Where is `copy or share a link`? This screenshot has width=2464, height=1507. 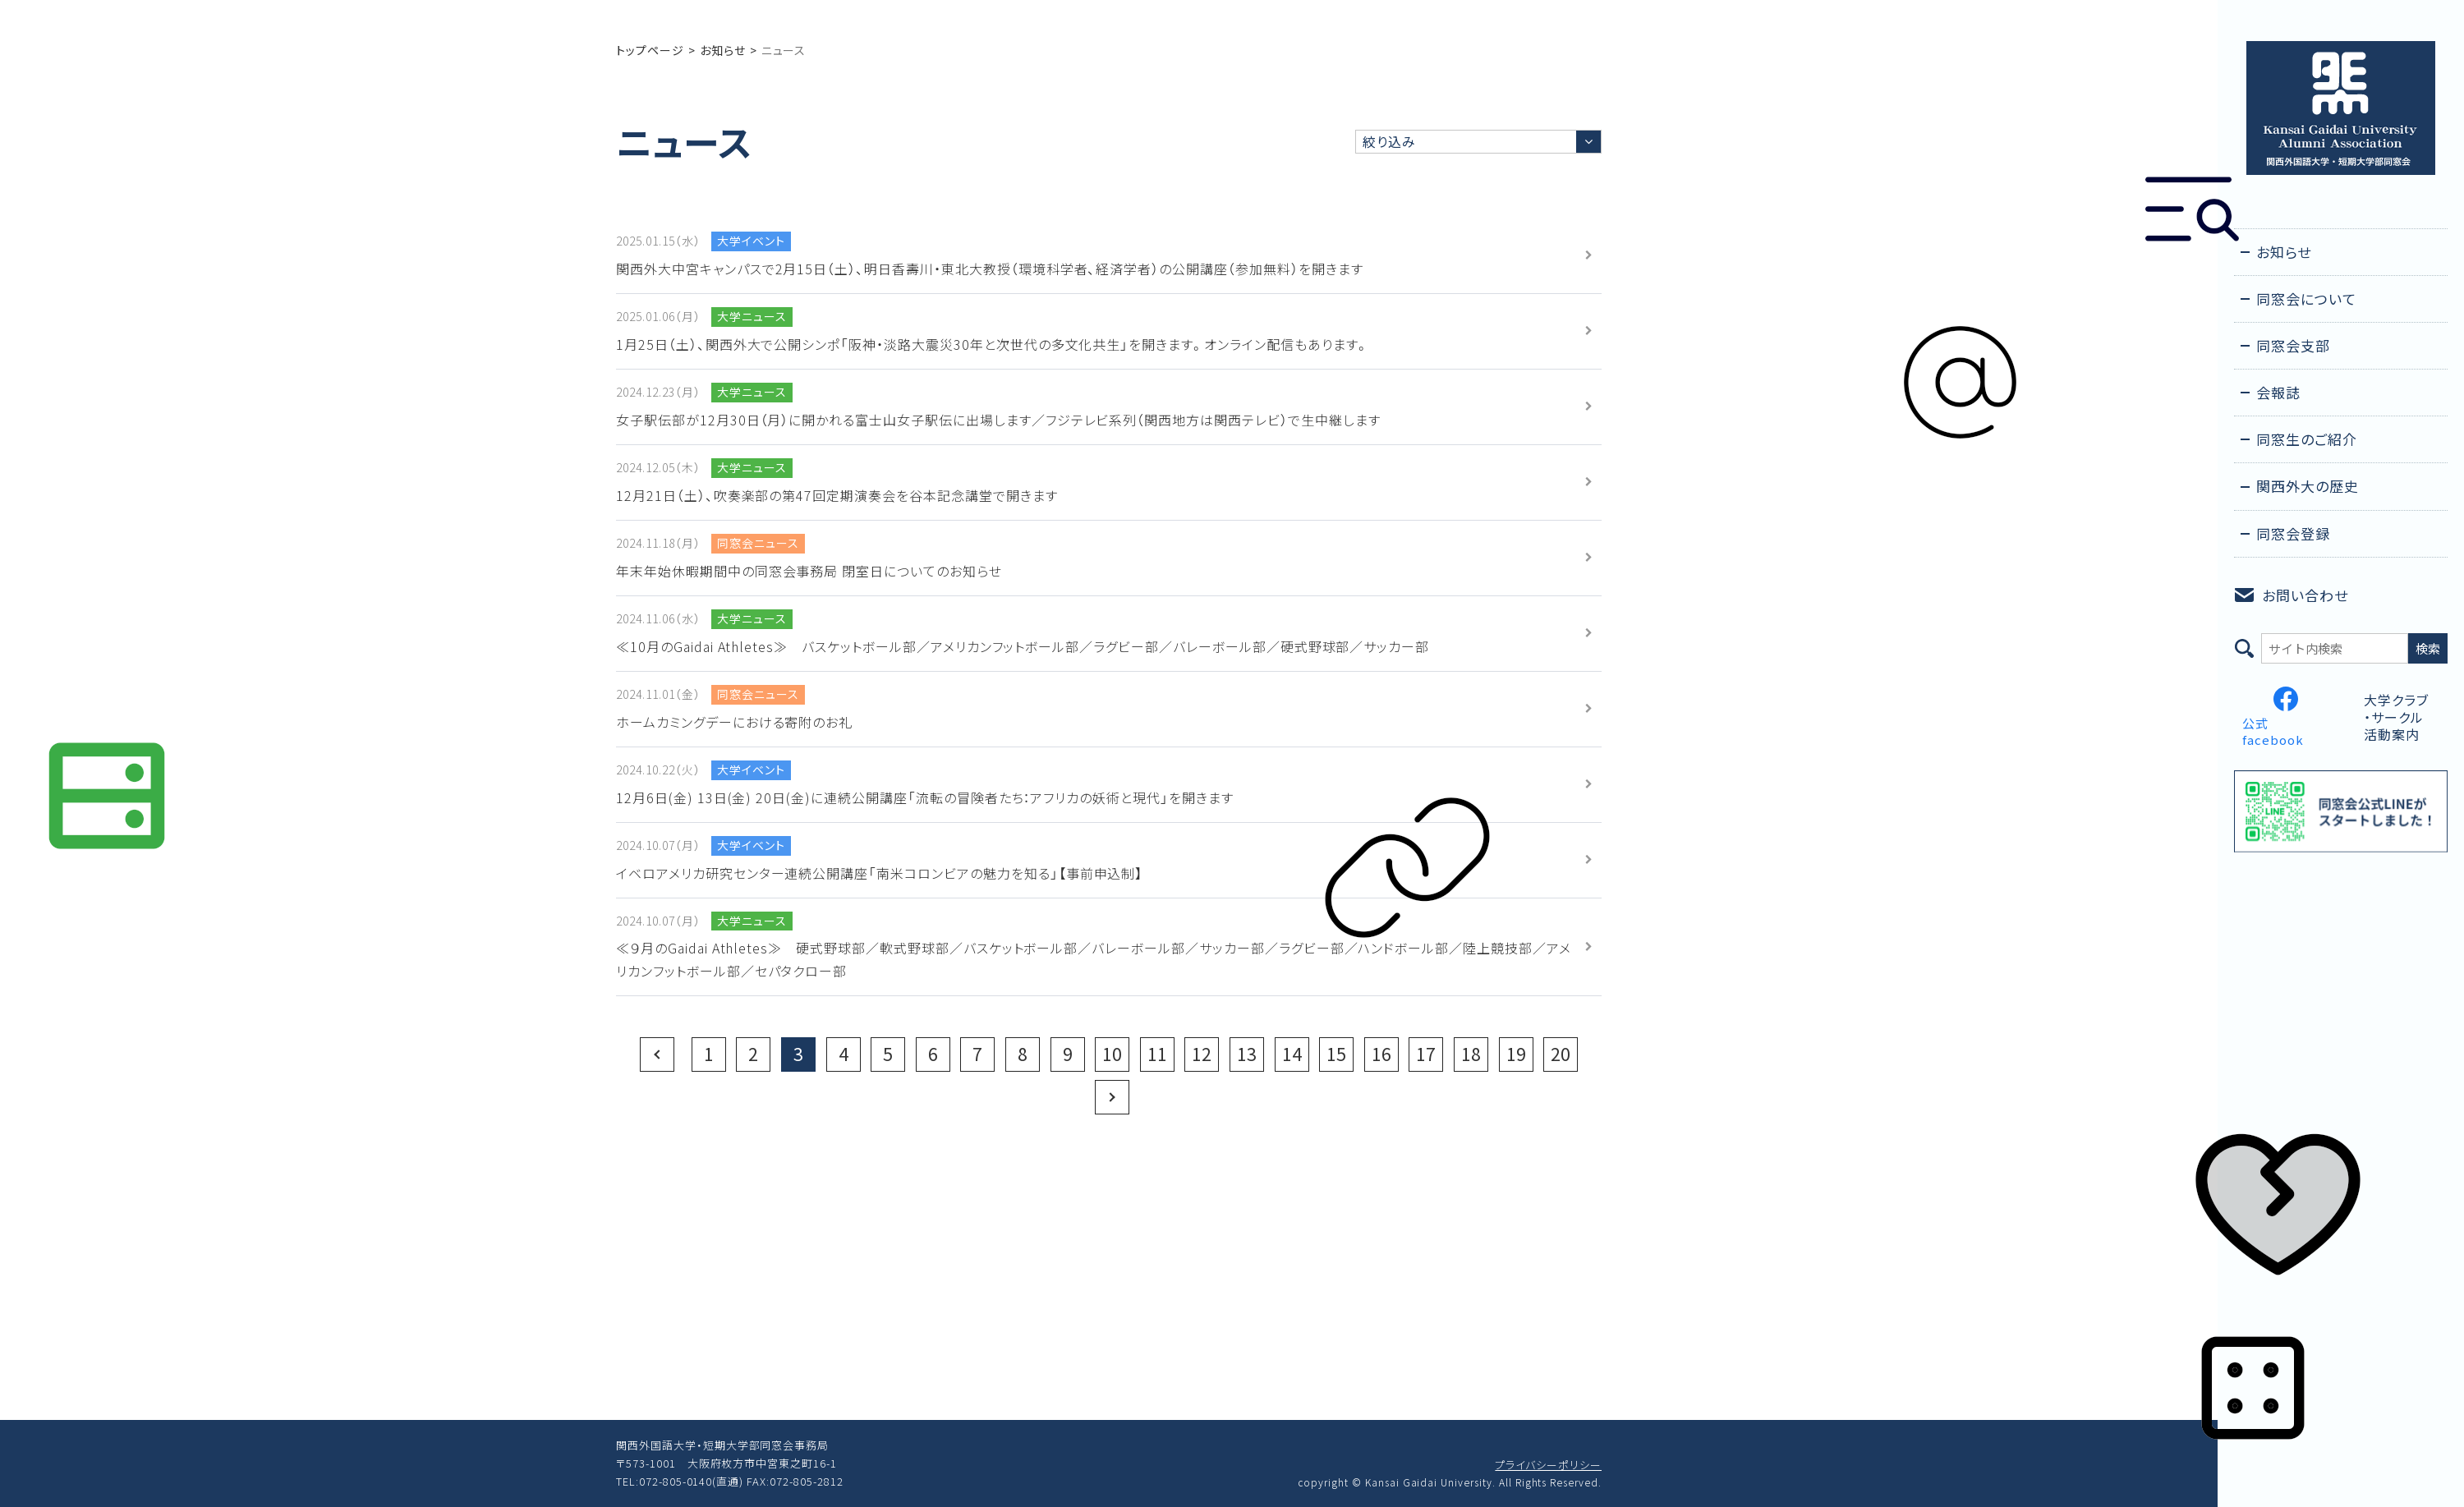
copy or share a link is located at coordinates (1407, 867).